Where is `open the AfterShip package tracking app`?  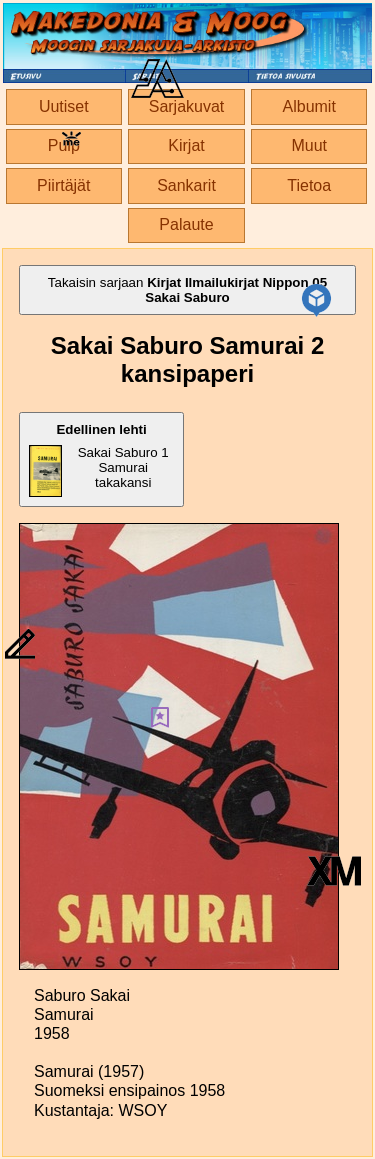
open the AfterShip package tracking app is located at coordinates (316, 300).